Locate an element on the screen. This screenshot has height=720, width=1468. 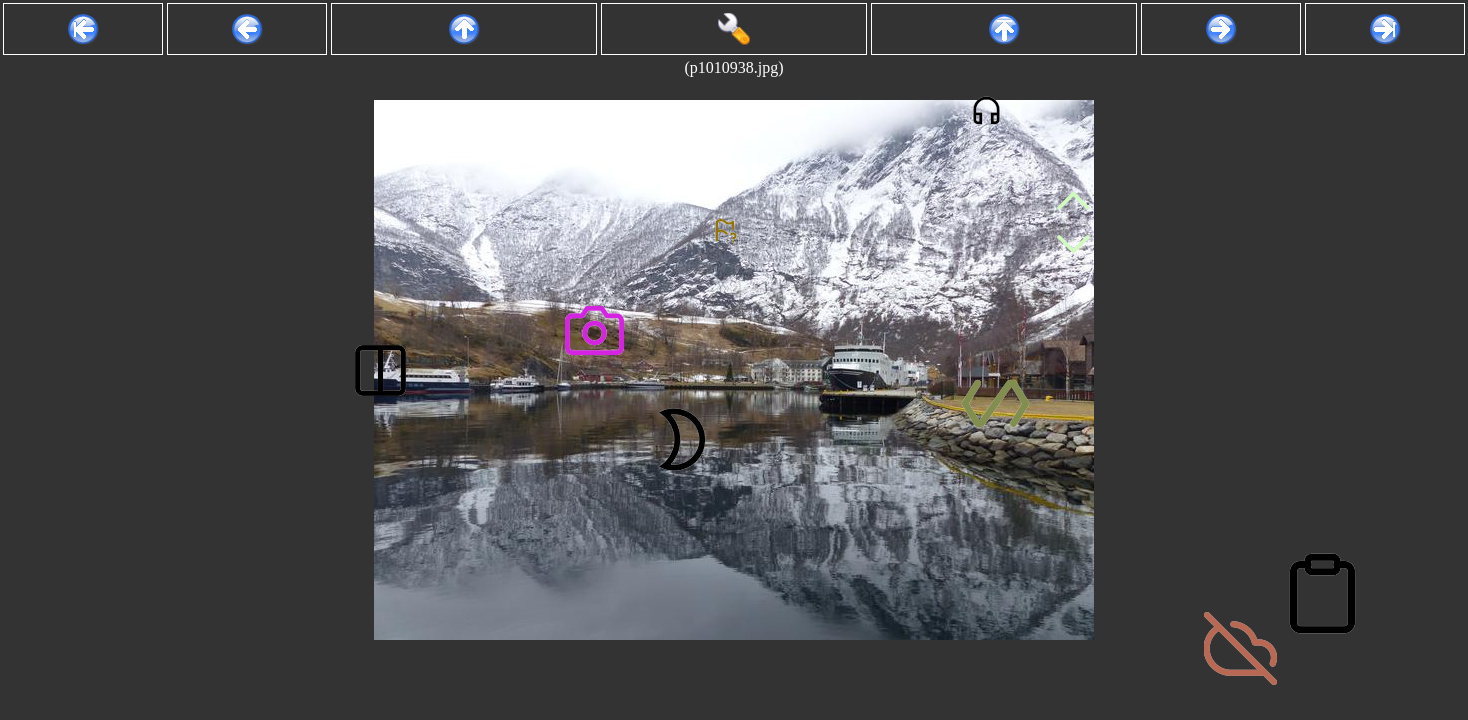
copy to clipboard is located at coordinates (1322, 593).